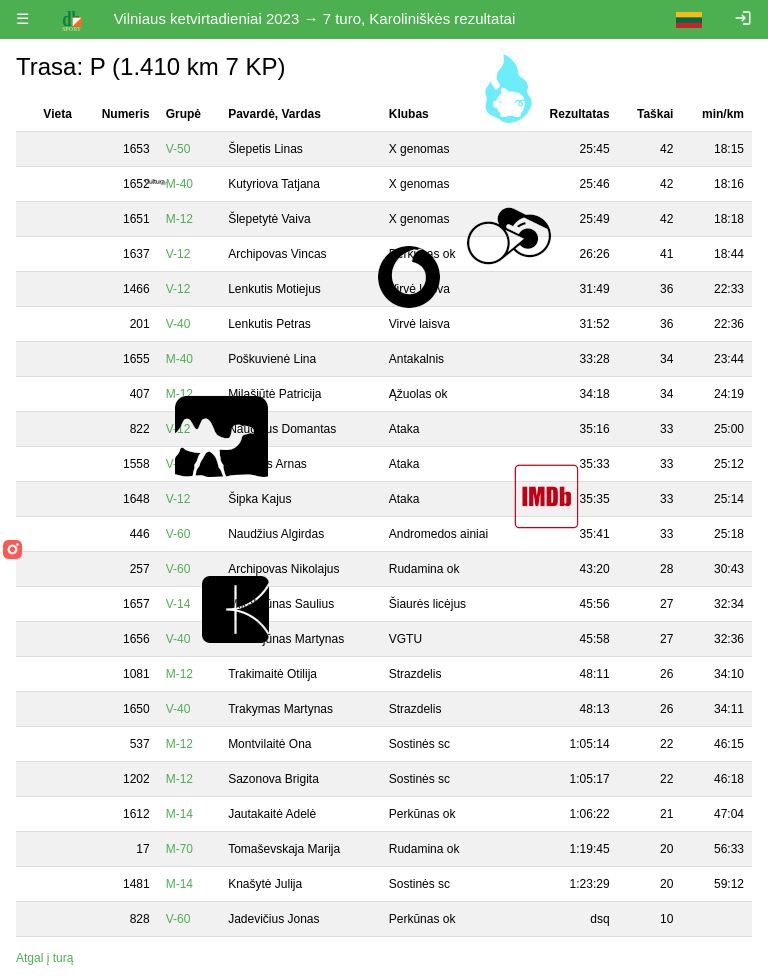 The width and height of the screenshot is (768, 979). I want to click on kaniko container build tool logo, so click(235, 609).